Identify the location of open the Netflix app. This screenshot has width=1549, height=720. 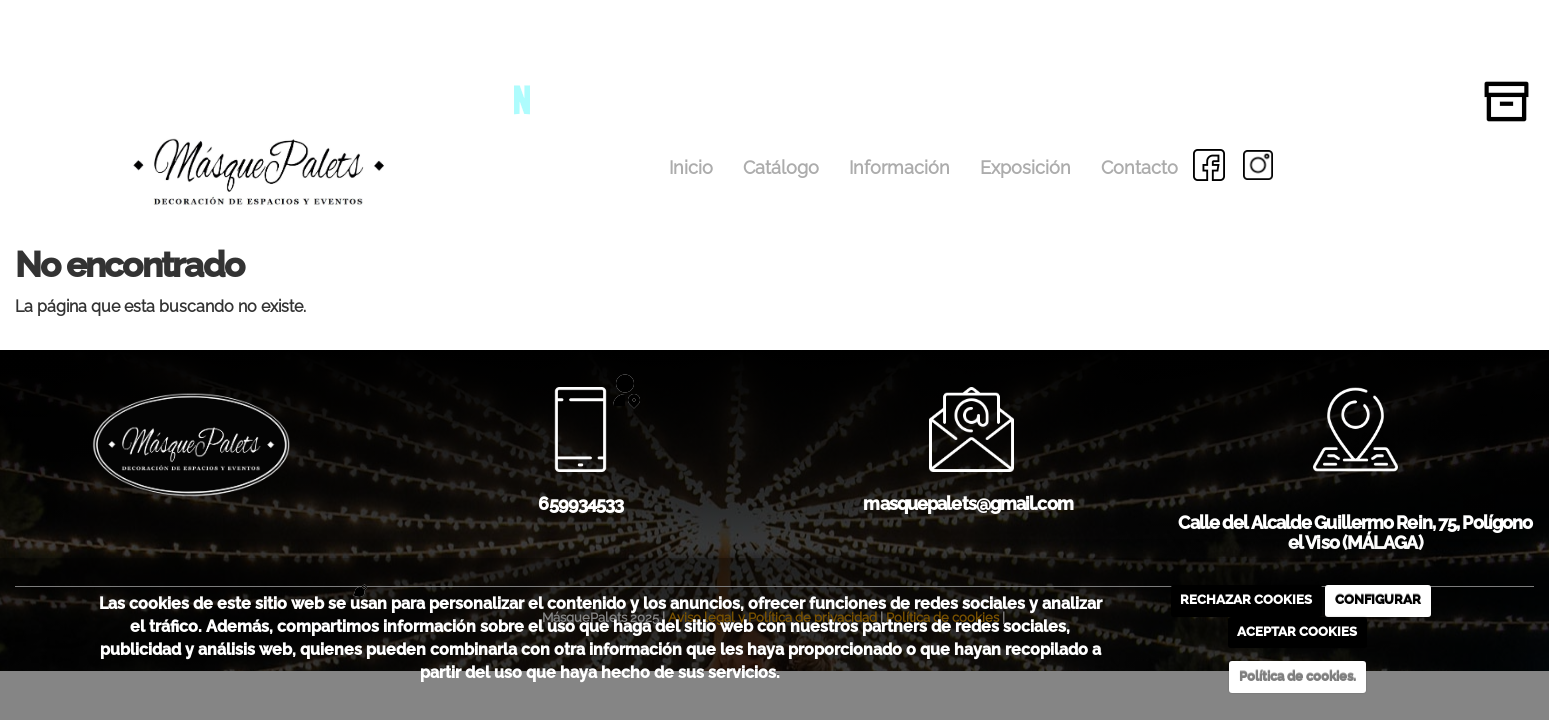
(522, 100).